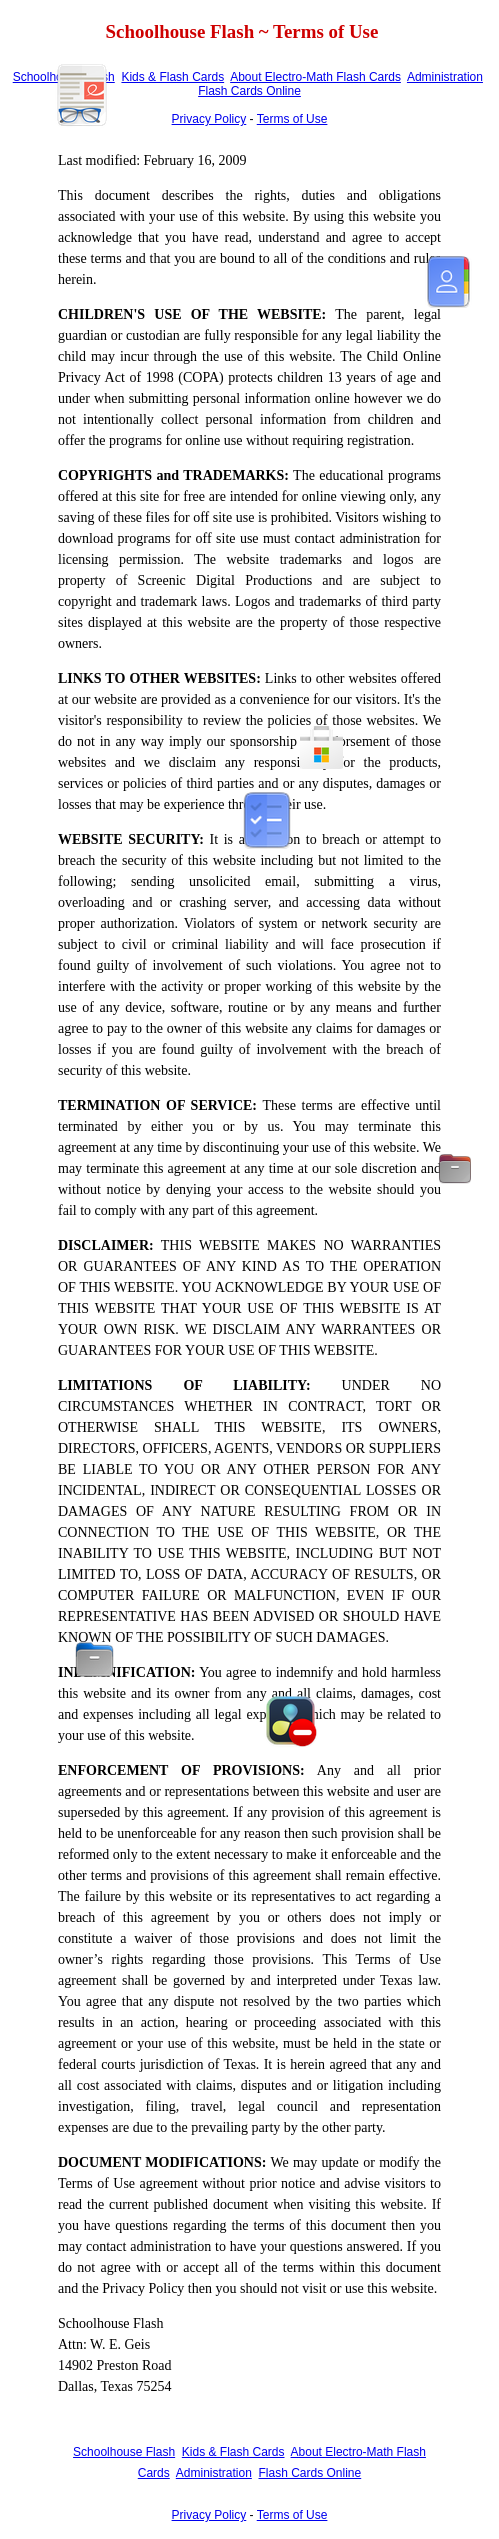 The width and height of the screenshot is (499, 2539). Describe the element at coordinates (82, 95) in the screenshot. I see `open evince document viewer` at that location.